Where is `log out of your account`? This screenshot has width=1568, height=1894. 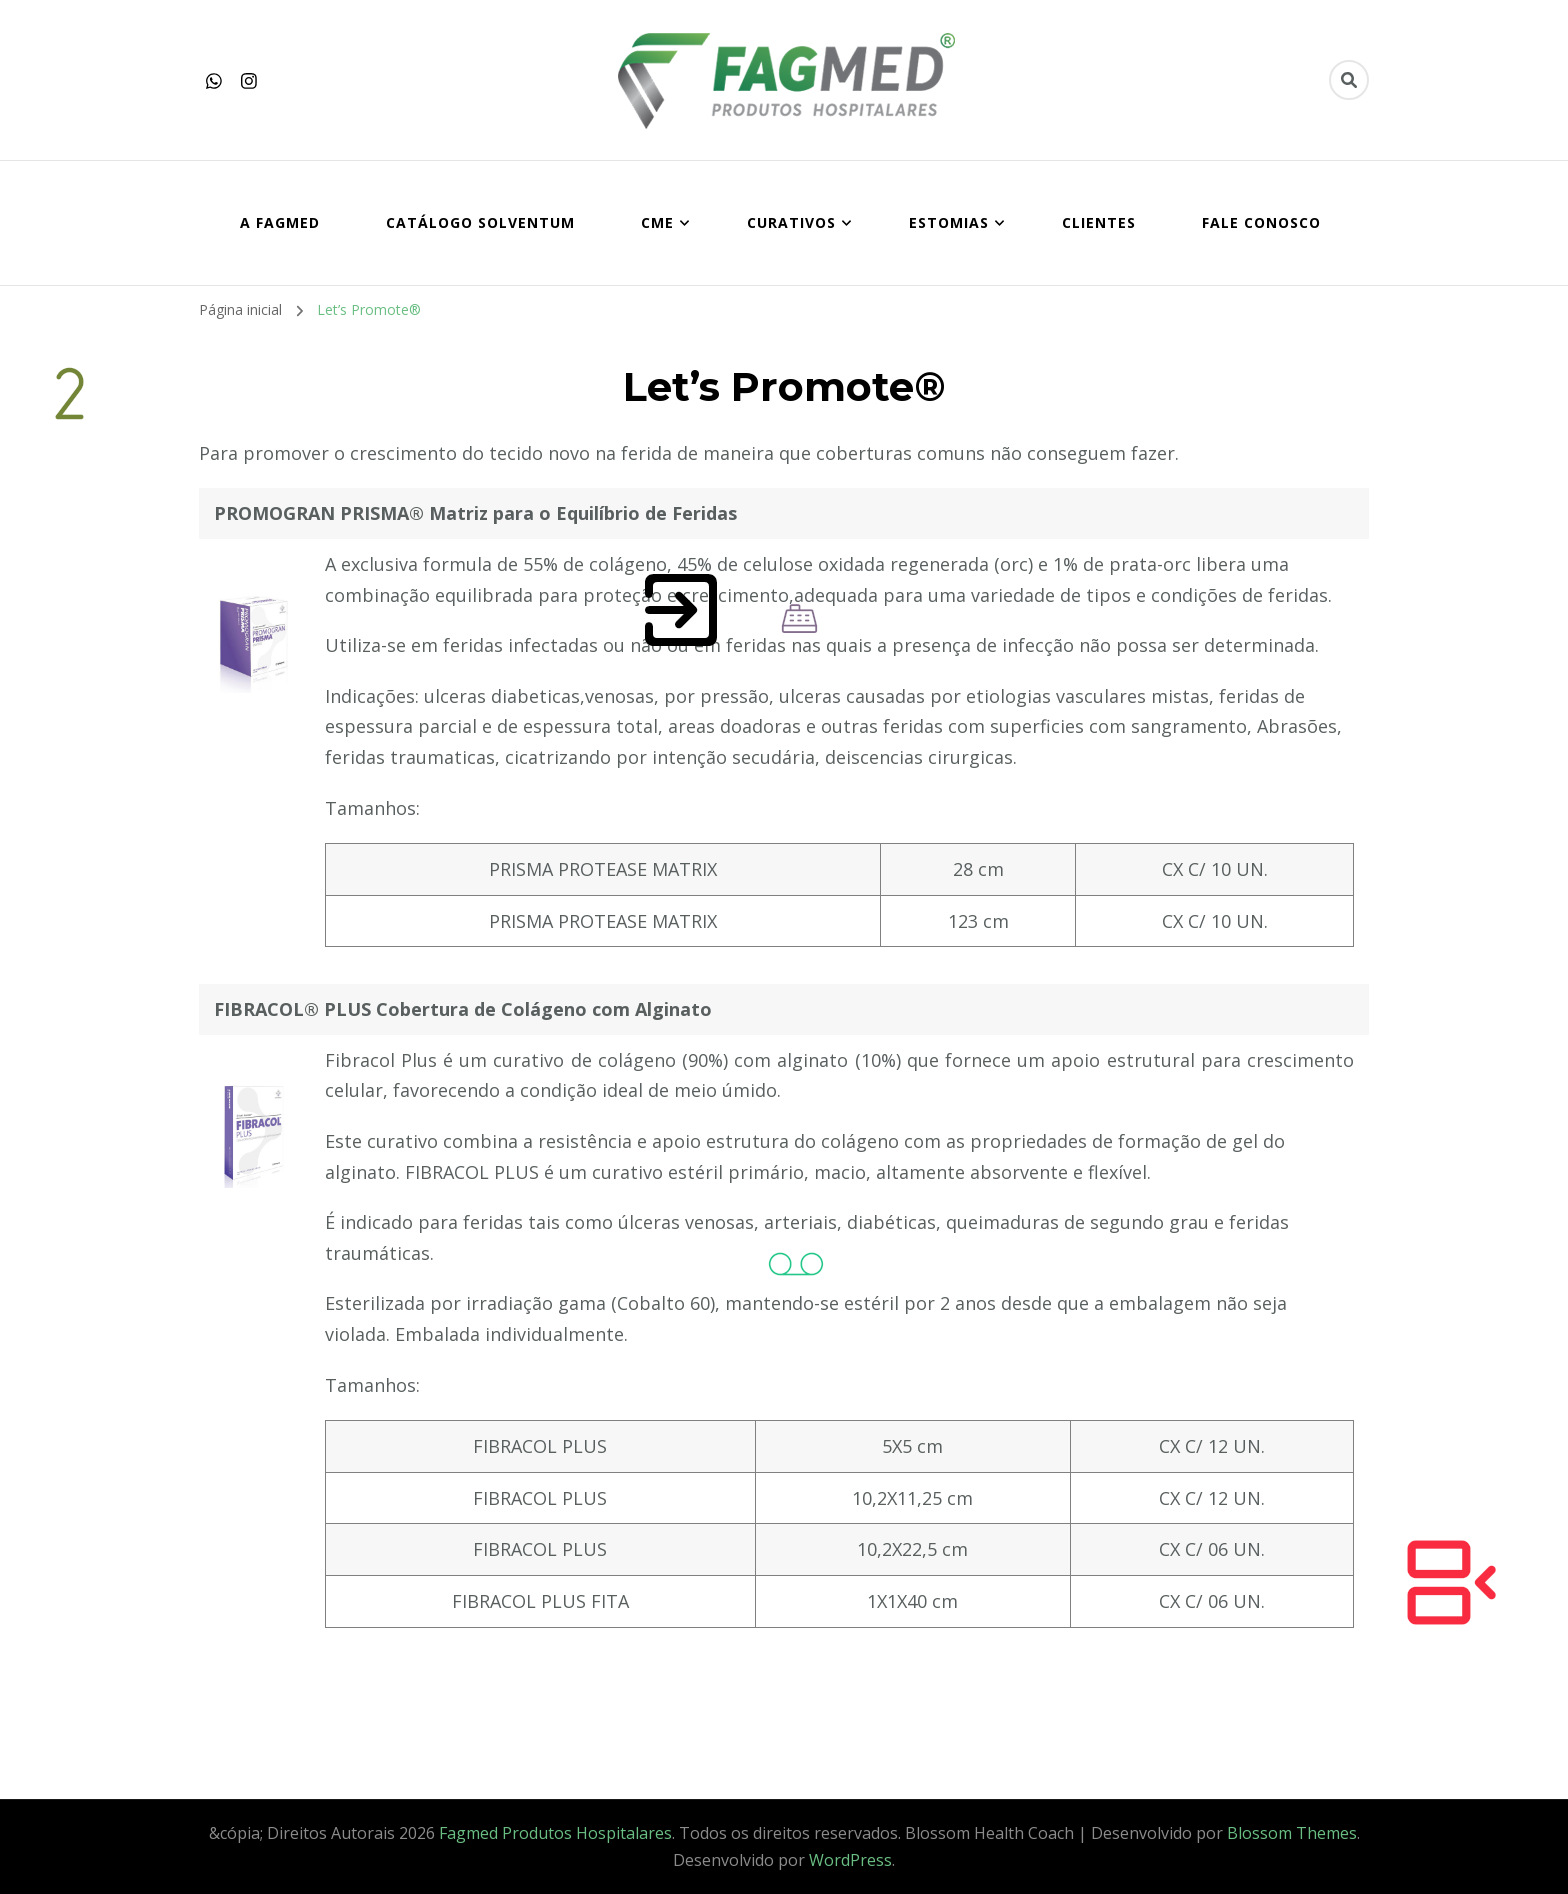 log out of your account is located at coordinates (681, 610).